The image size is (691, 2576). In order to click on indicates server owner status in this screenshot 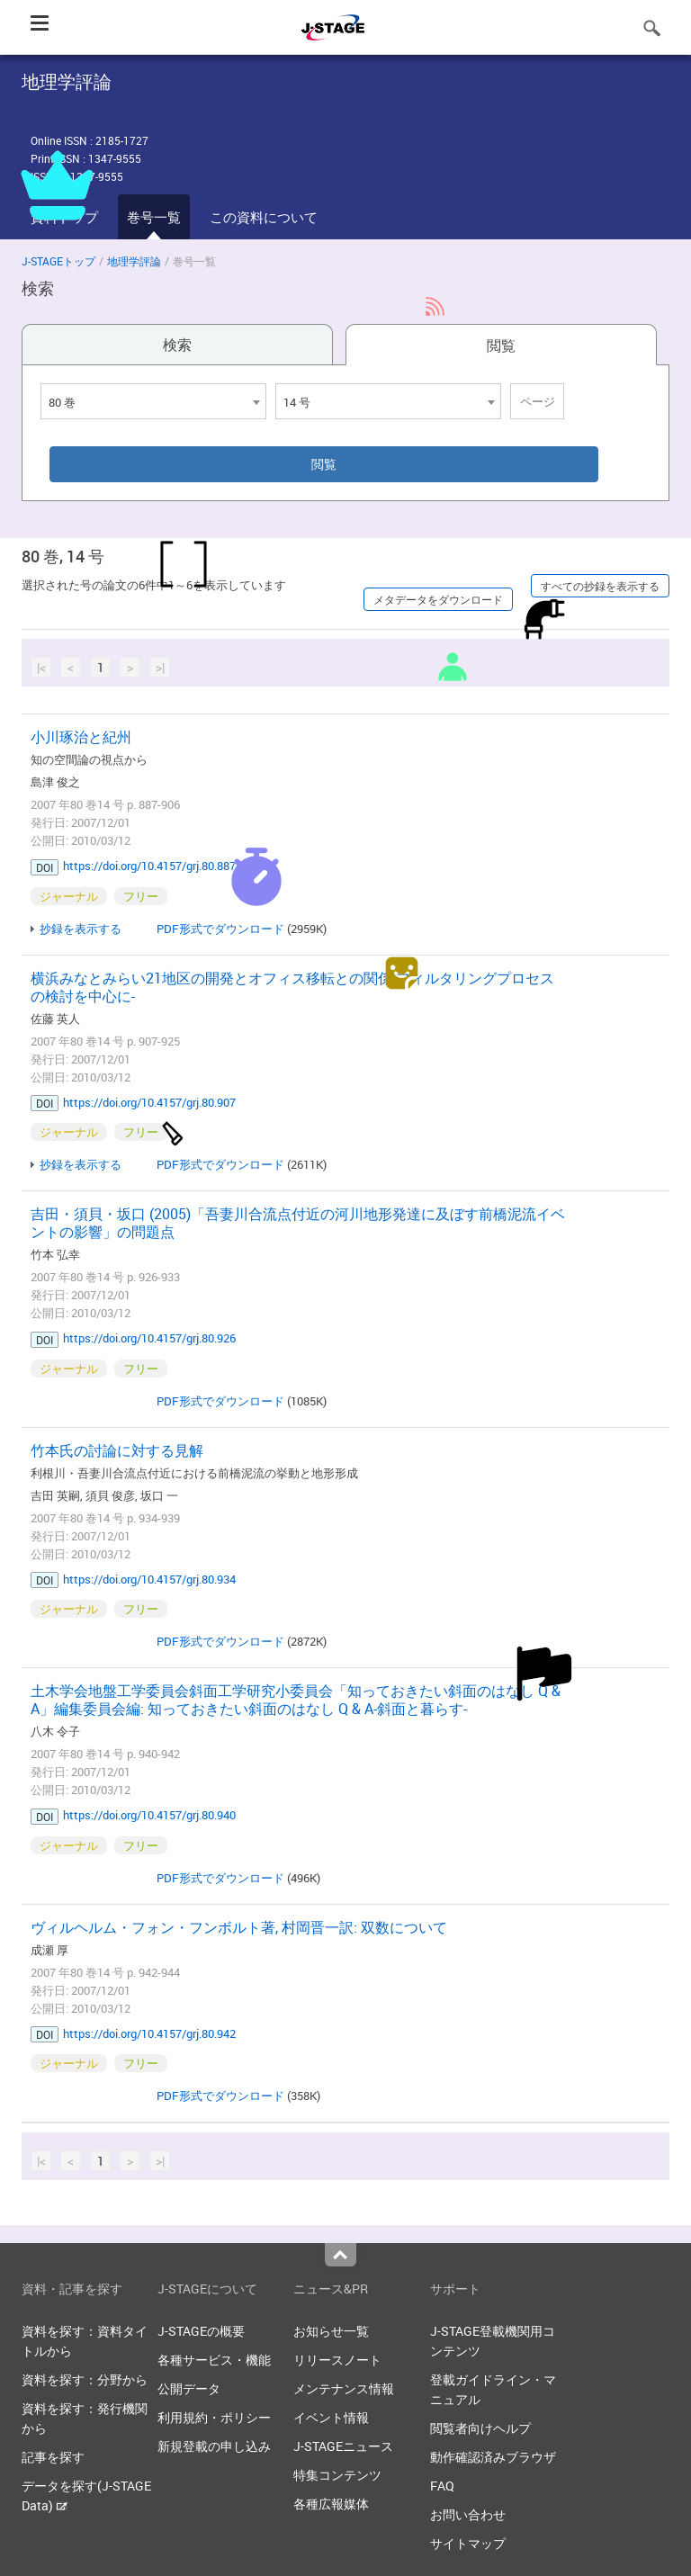, I will do `click(58, 185)`.